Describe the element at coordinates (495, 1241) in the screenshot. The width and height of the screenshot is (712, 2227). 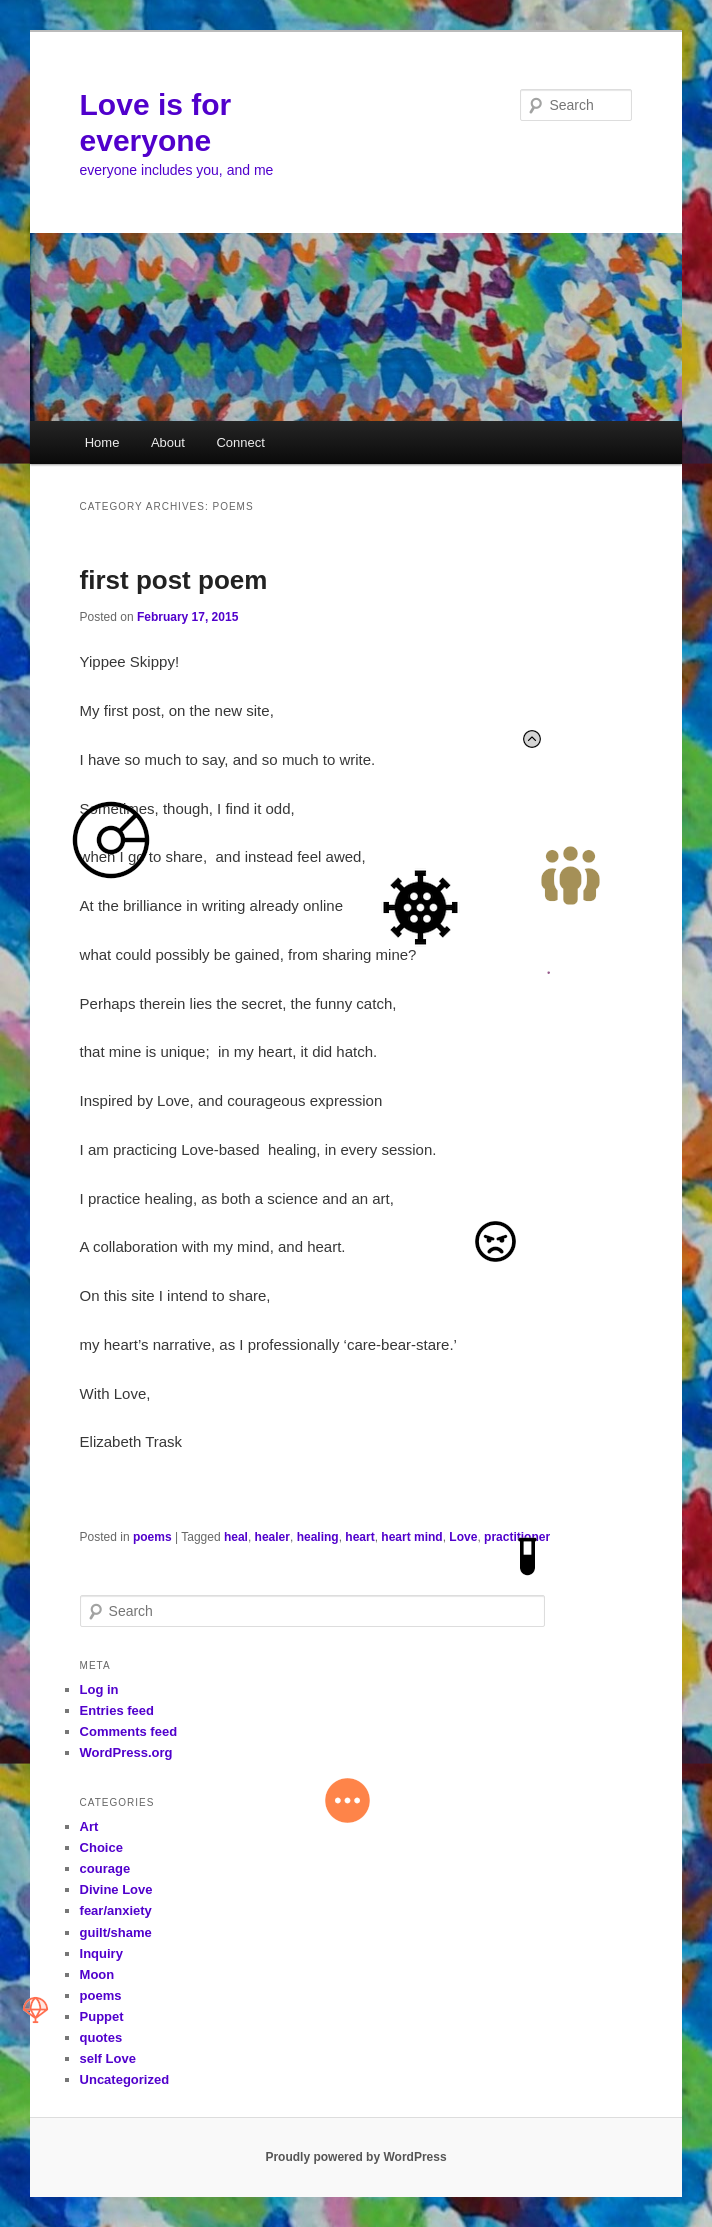
I see `express anger or frustration in a reaction` at that location.